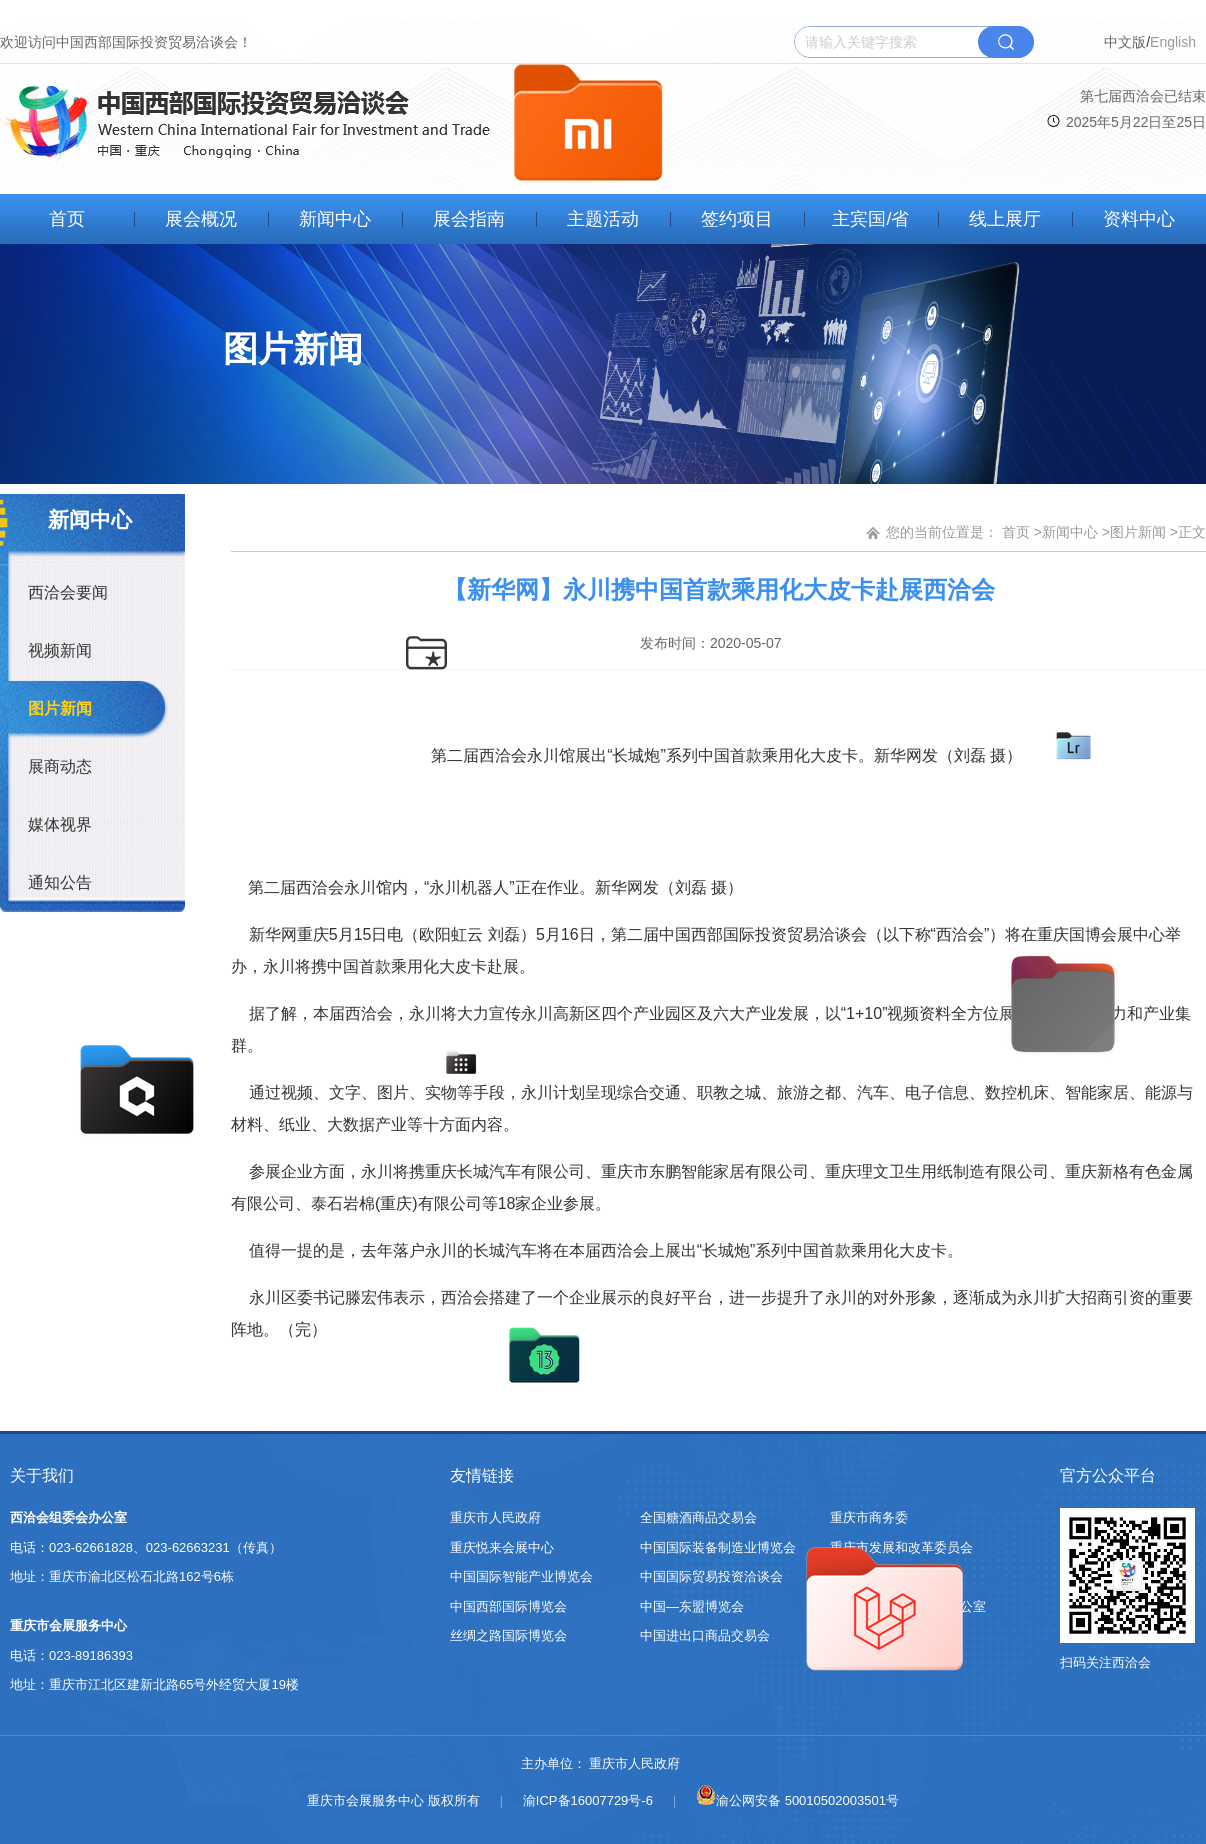  I want to click on laravel project folder, so click(884, 1613).